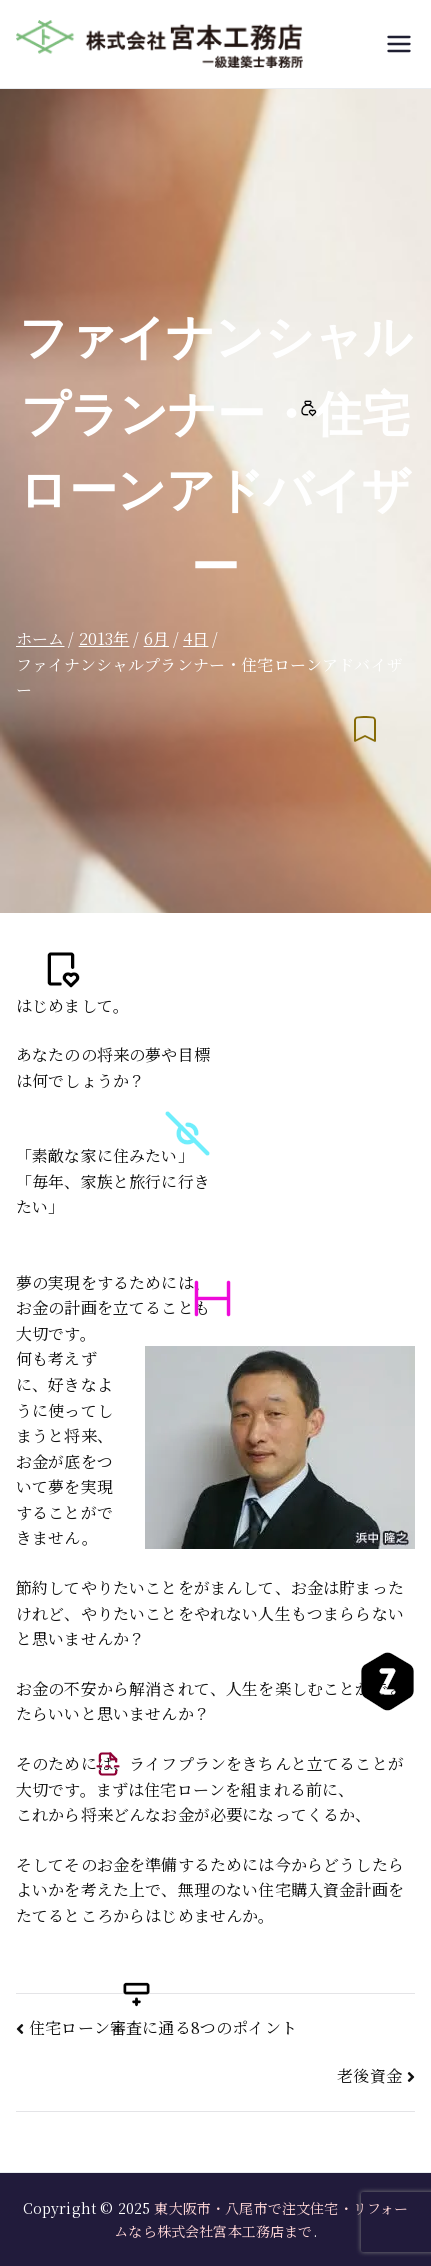  What do you see at coordinates (61, 969) in the screenshot?
I see `add tablet to favorites` at bounding box center [61, 969].